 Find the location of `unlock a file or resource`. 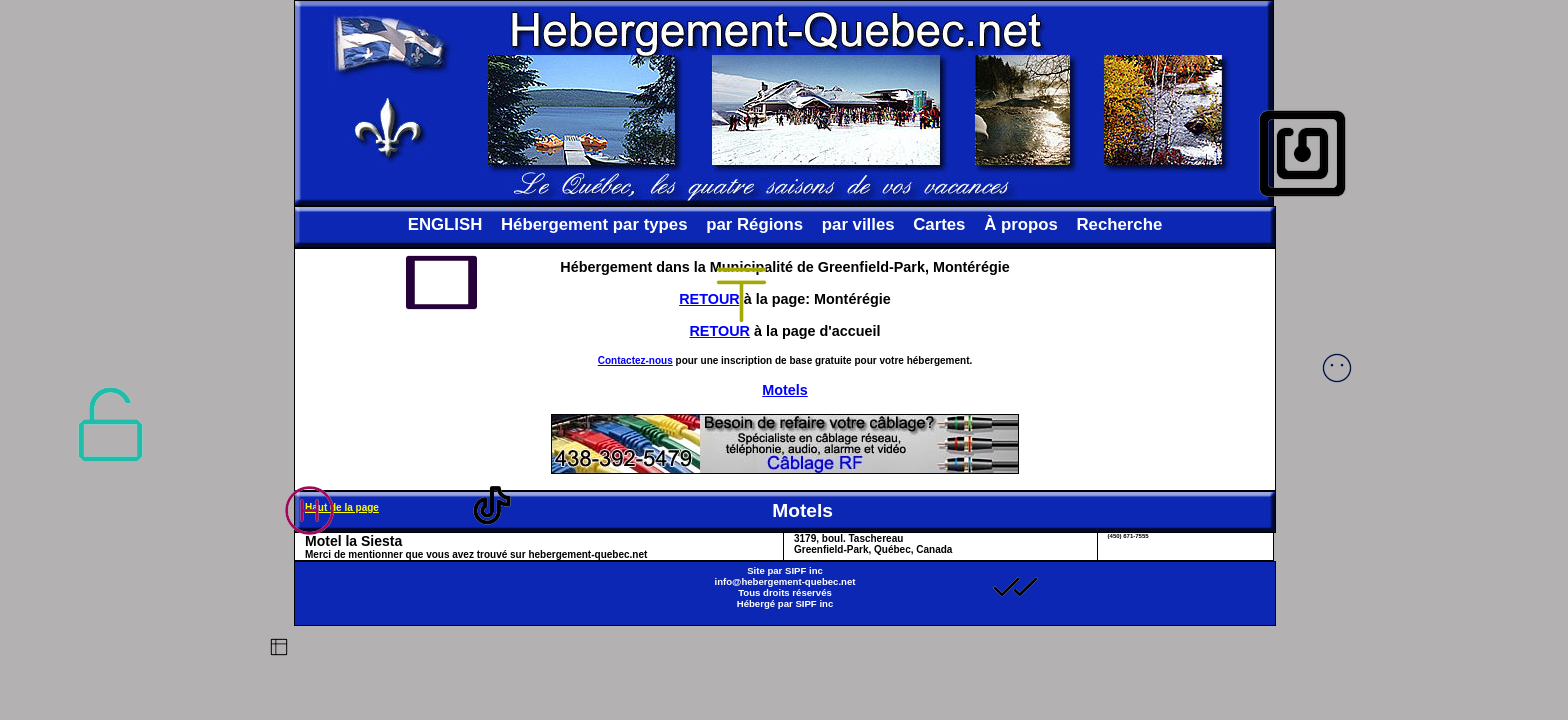

unlock a file or resource is located at coordinates (110, 424).